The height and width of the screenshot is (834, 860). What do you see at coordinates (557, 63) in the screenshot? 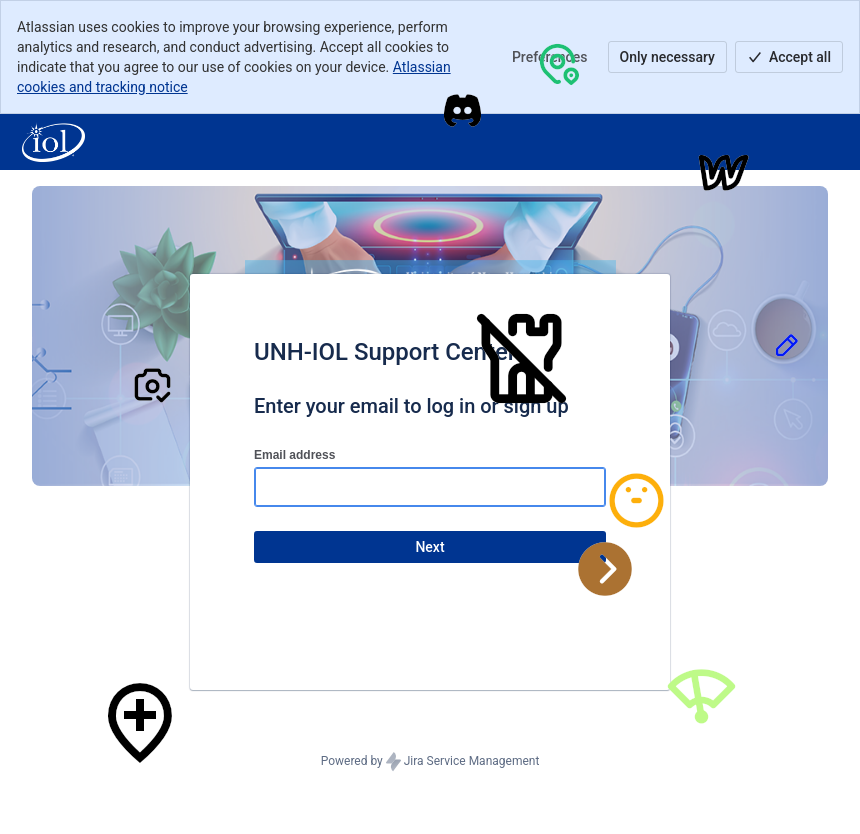
I see `add a new location pin` at bounding box center [557, 63].